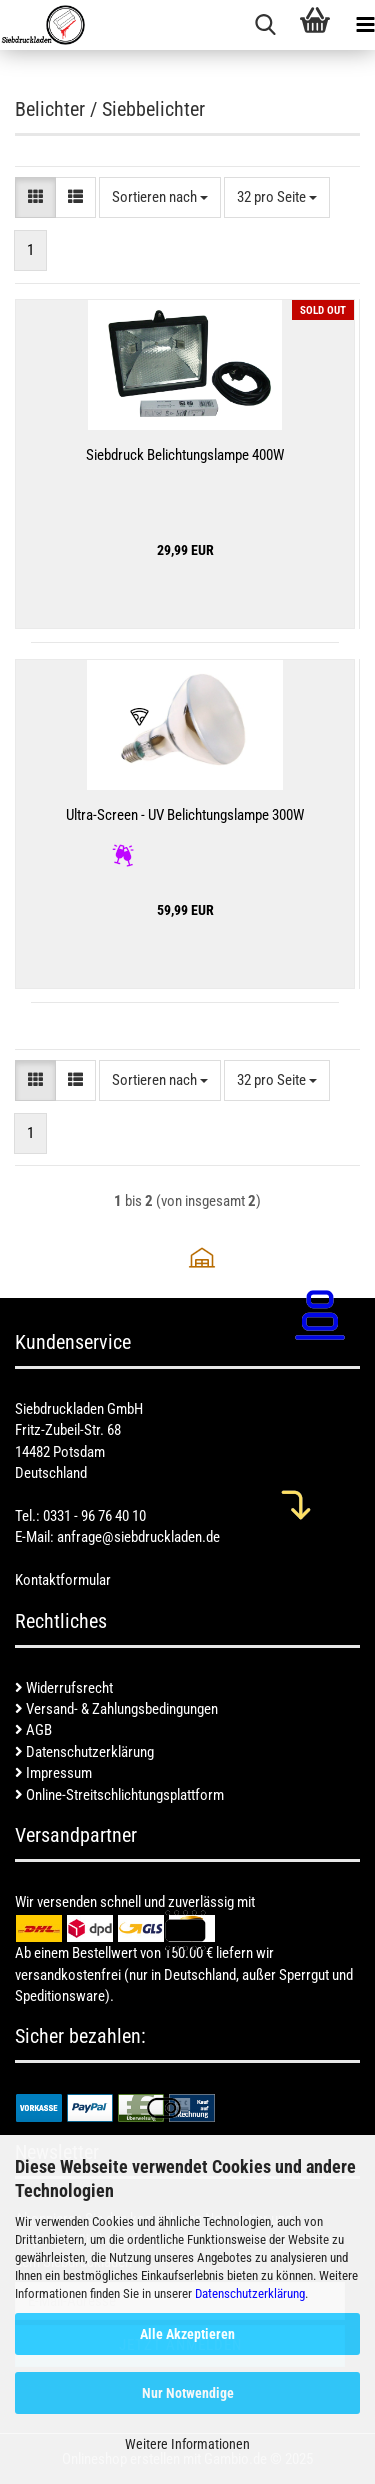 This screenshot has width=375, height=2484. Describe the element at coordinates (185, 1930) in the screenshot. I see `insert a new content section` at that location.